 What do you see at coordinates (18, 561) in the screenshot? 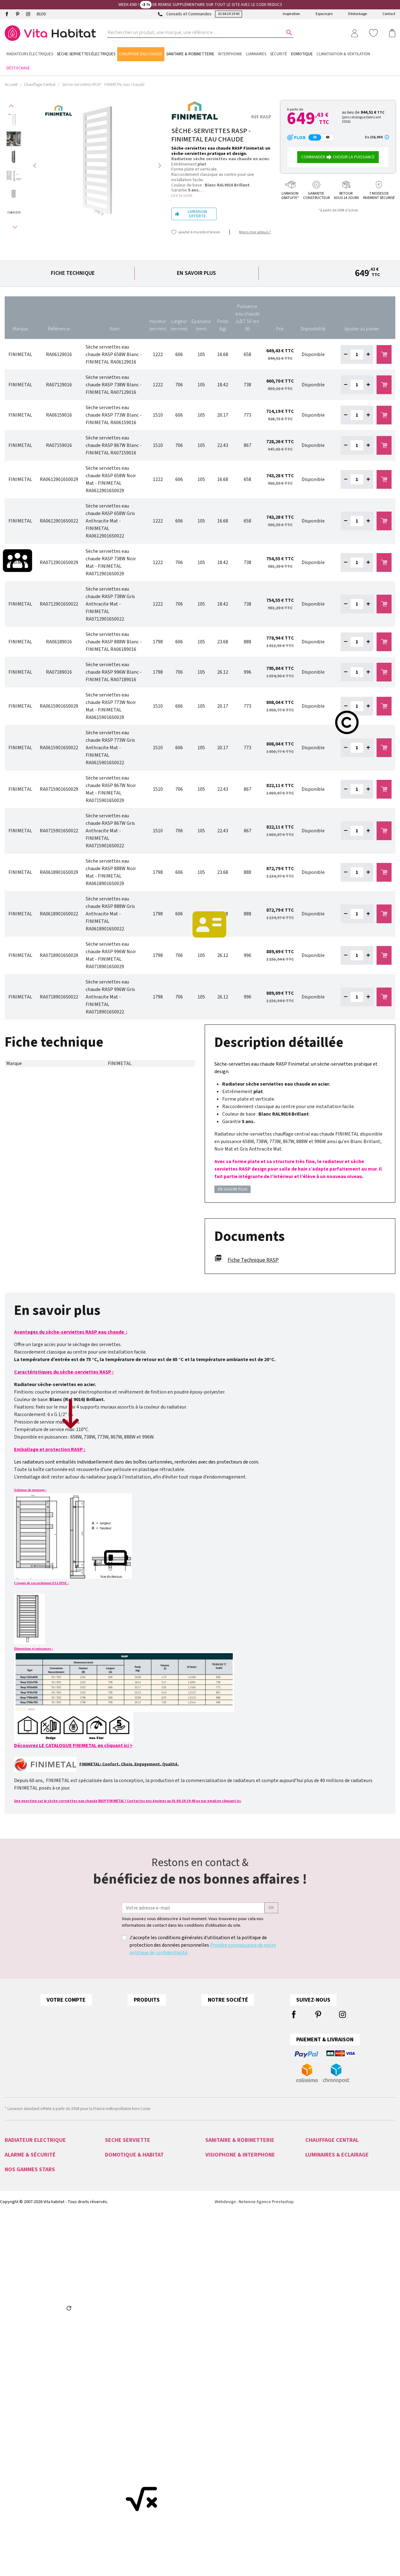
I see `view team or group members` at bounding box center [18, 561].